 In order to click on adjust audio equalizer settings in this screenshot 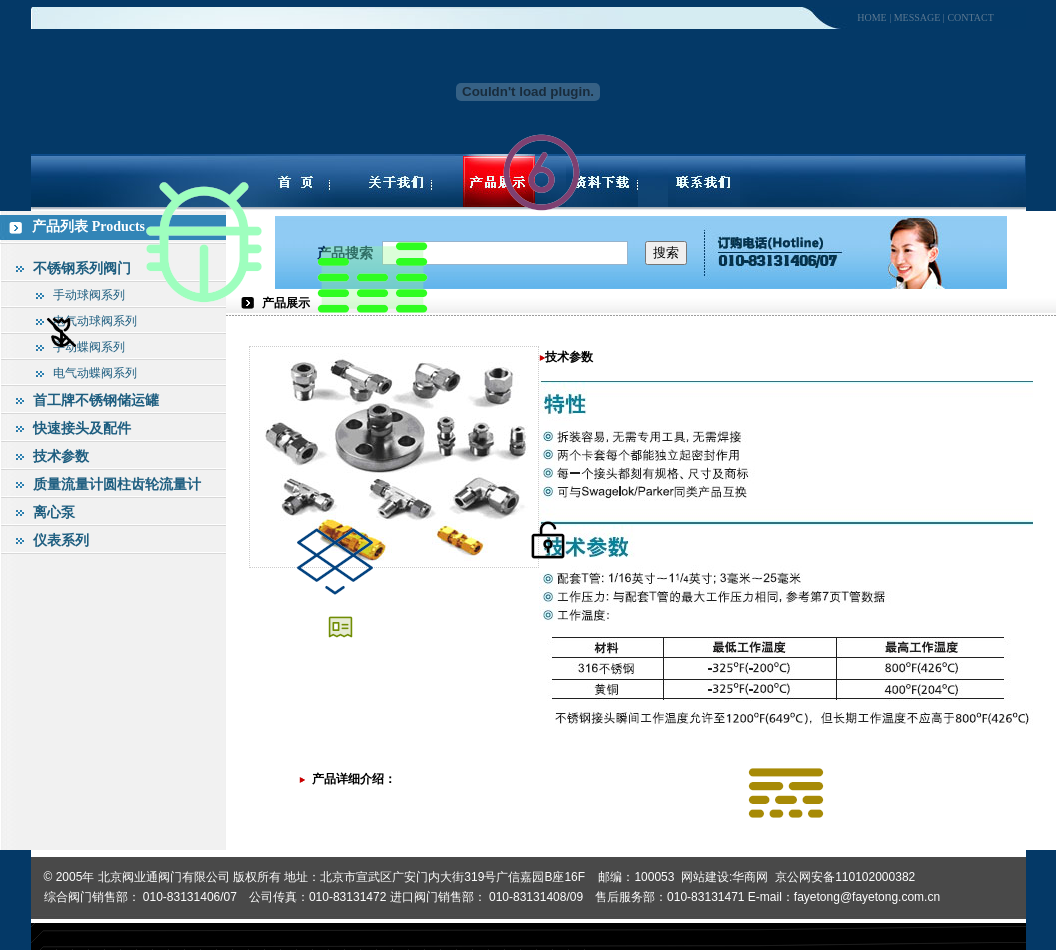, I will do `click(372, 277)`.